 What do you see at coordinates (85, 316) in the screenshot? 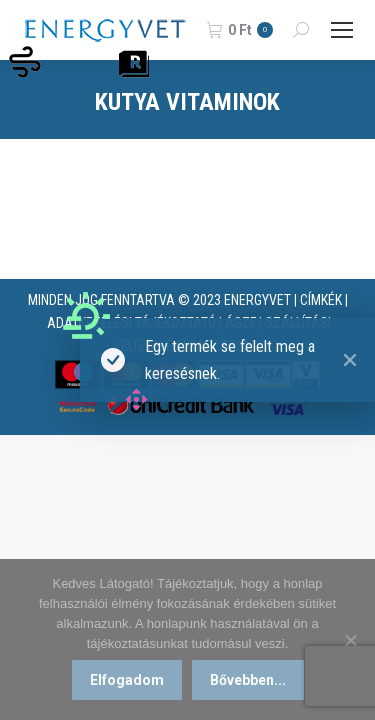
I see `indicates foggy or hazy weather conditions` at bounding box center [85, 316].